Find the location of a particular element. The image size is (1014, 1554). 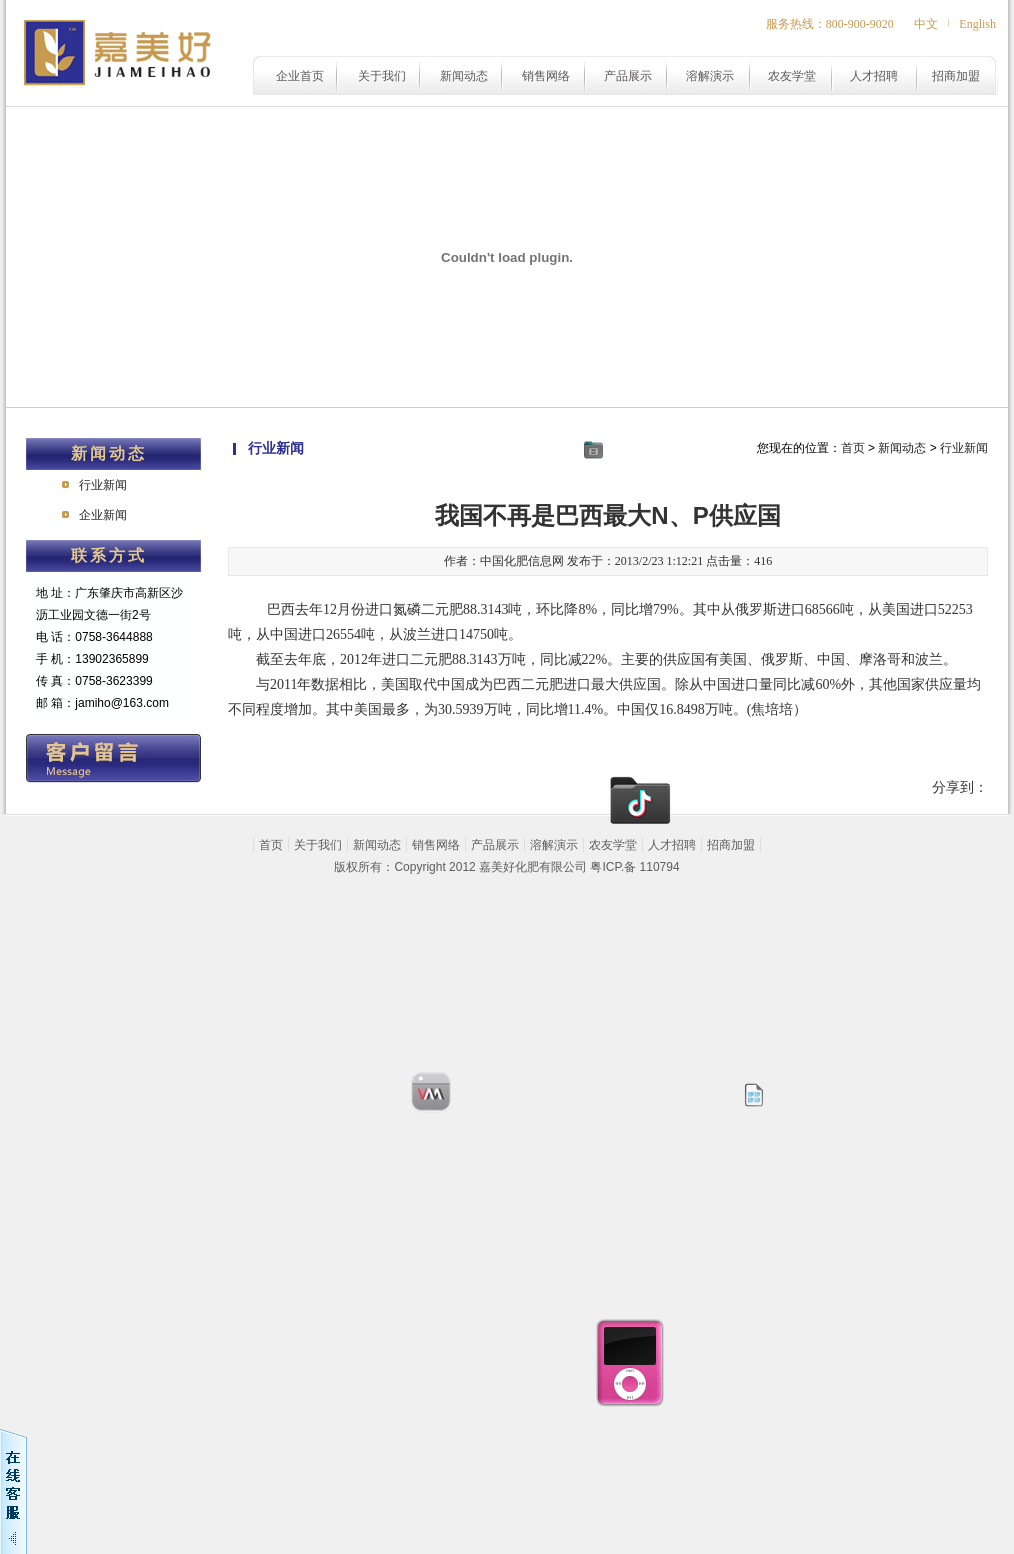

sync or manage your iPod nano device is located at coordinates (630, 1343).